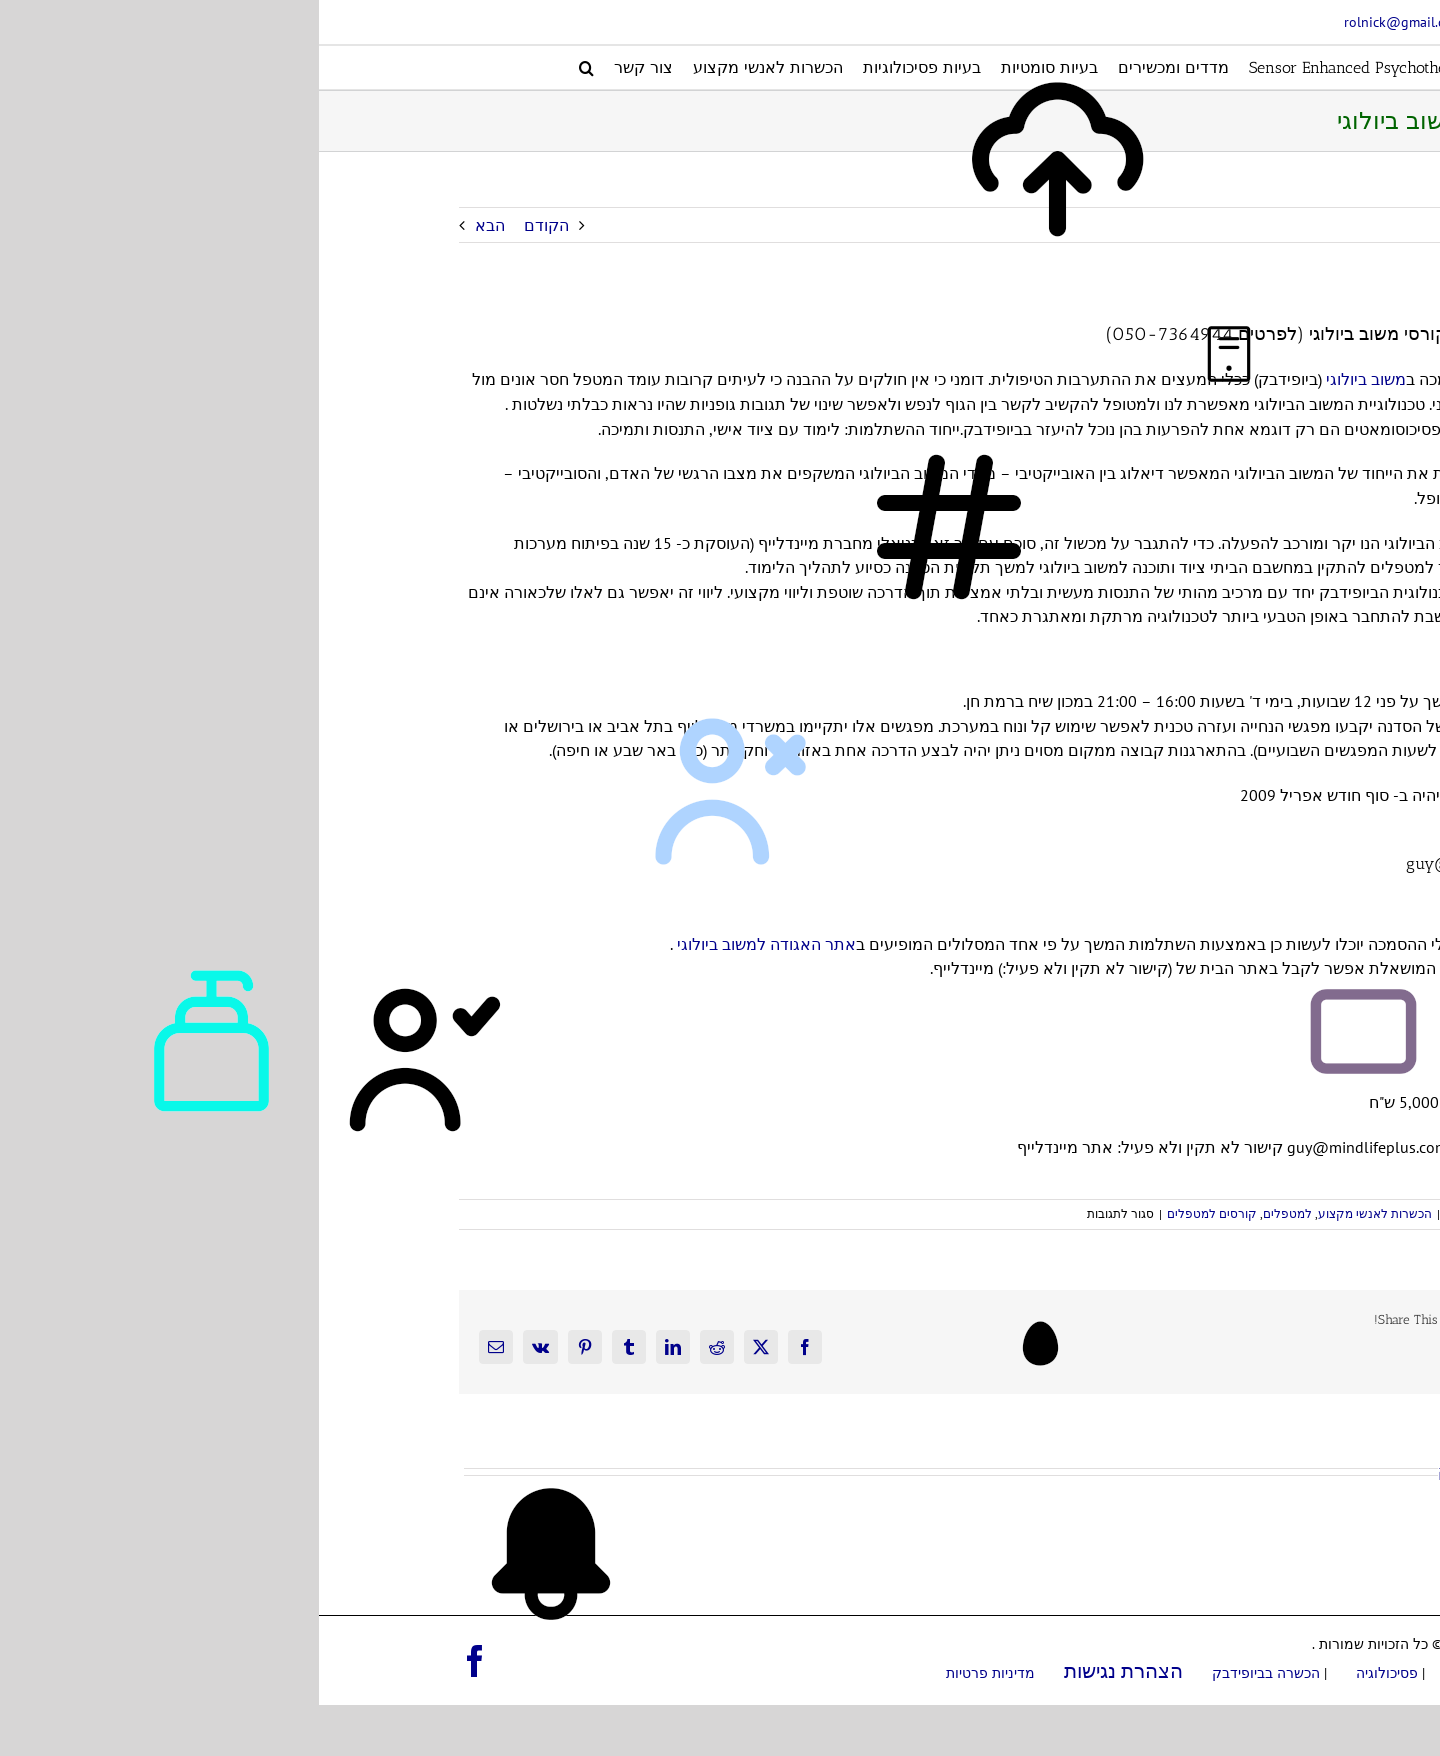 This screenshot has width=1440, height=1756. What do you see at coordinates (949, 527) in the screenshot?
I see `view or browse hashtags` at bounding box center [949, 527].